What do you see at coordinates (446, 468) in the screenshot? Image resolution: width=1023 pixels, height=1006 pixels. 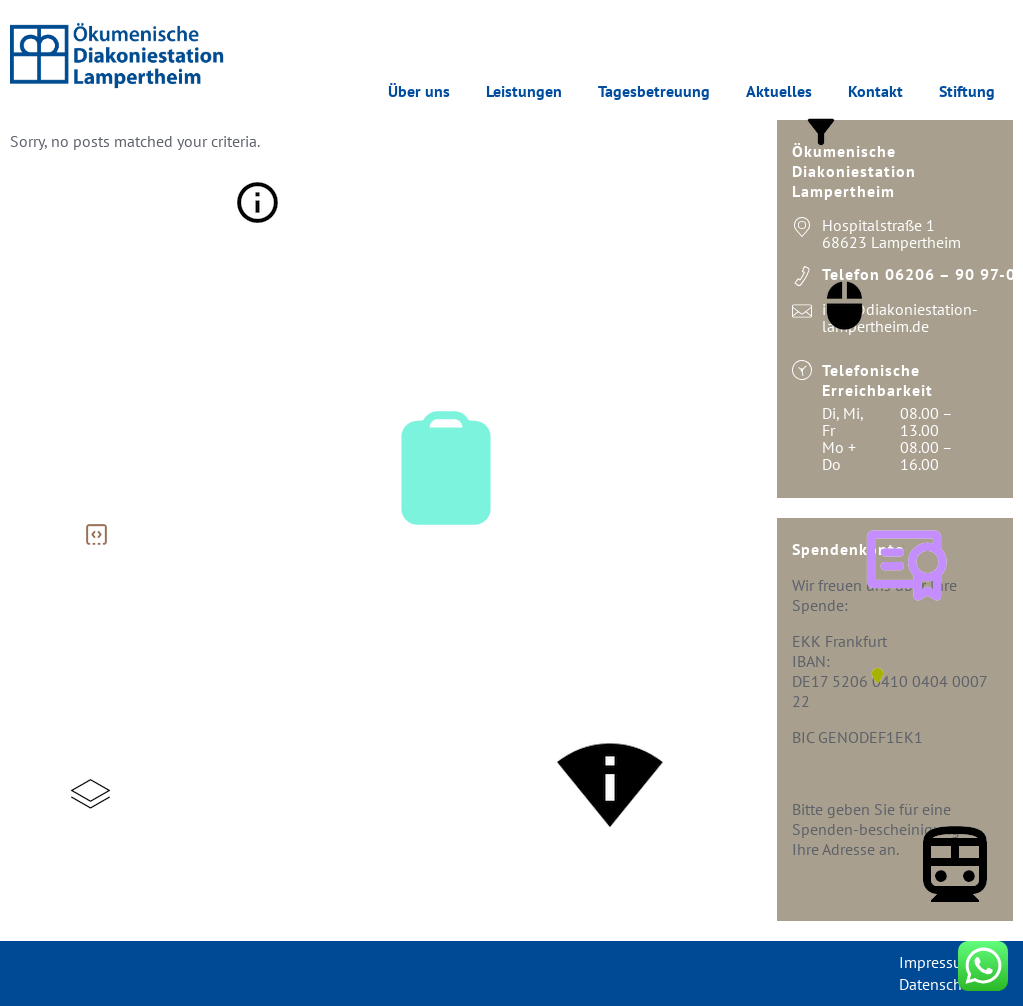 I see `copy content to clipboard` at bounding box center [446, 468].